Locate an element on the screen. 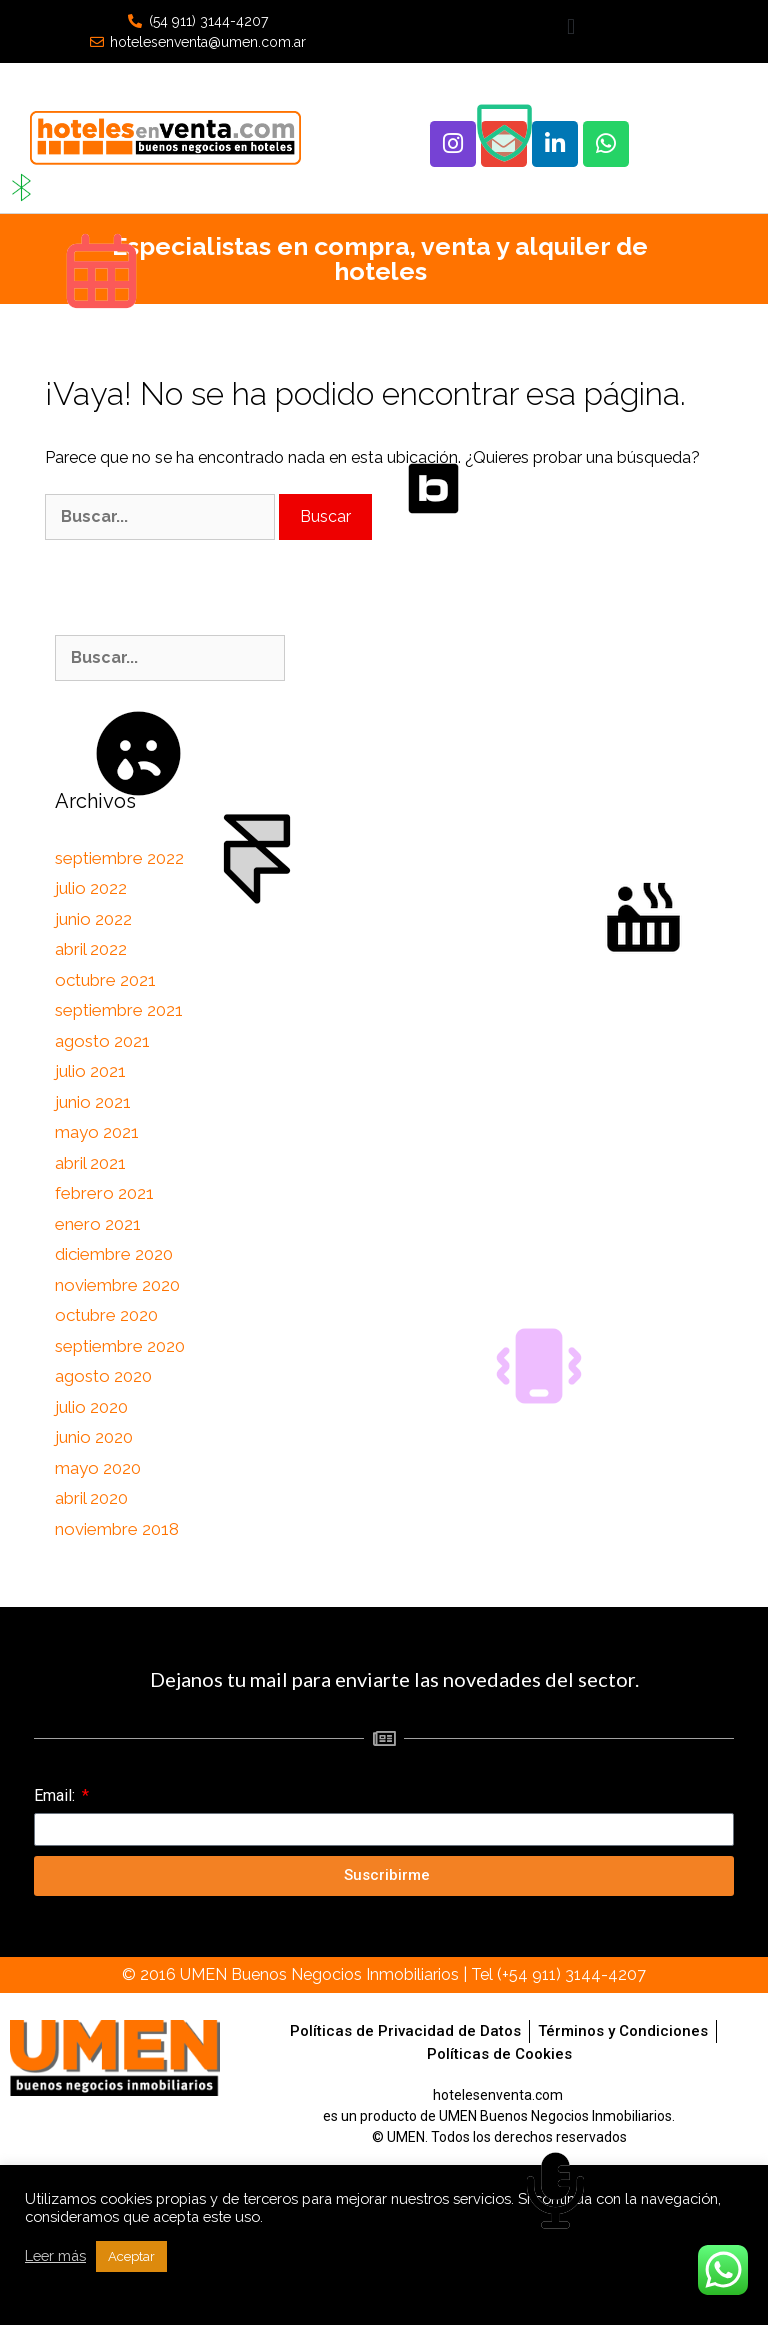  open framer app is located at coordinates (257, 854).